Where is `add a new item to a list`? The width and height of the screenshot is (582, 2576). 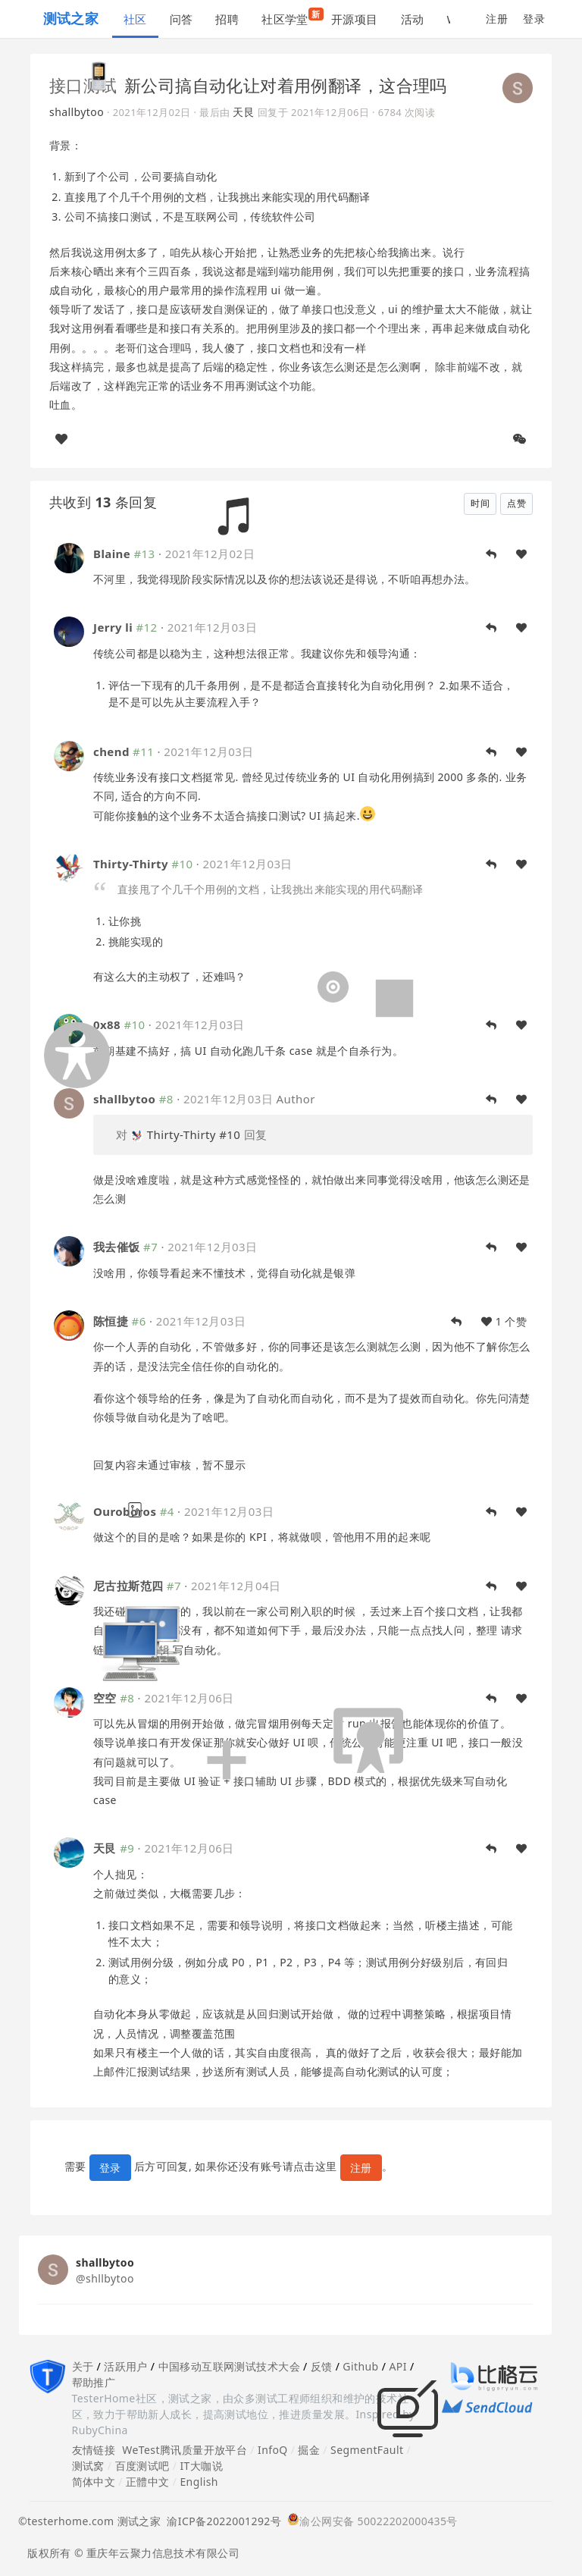 add a new item to a list is located at coordinates (227, 1760).